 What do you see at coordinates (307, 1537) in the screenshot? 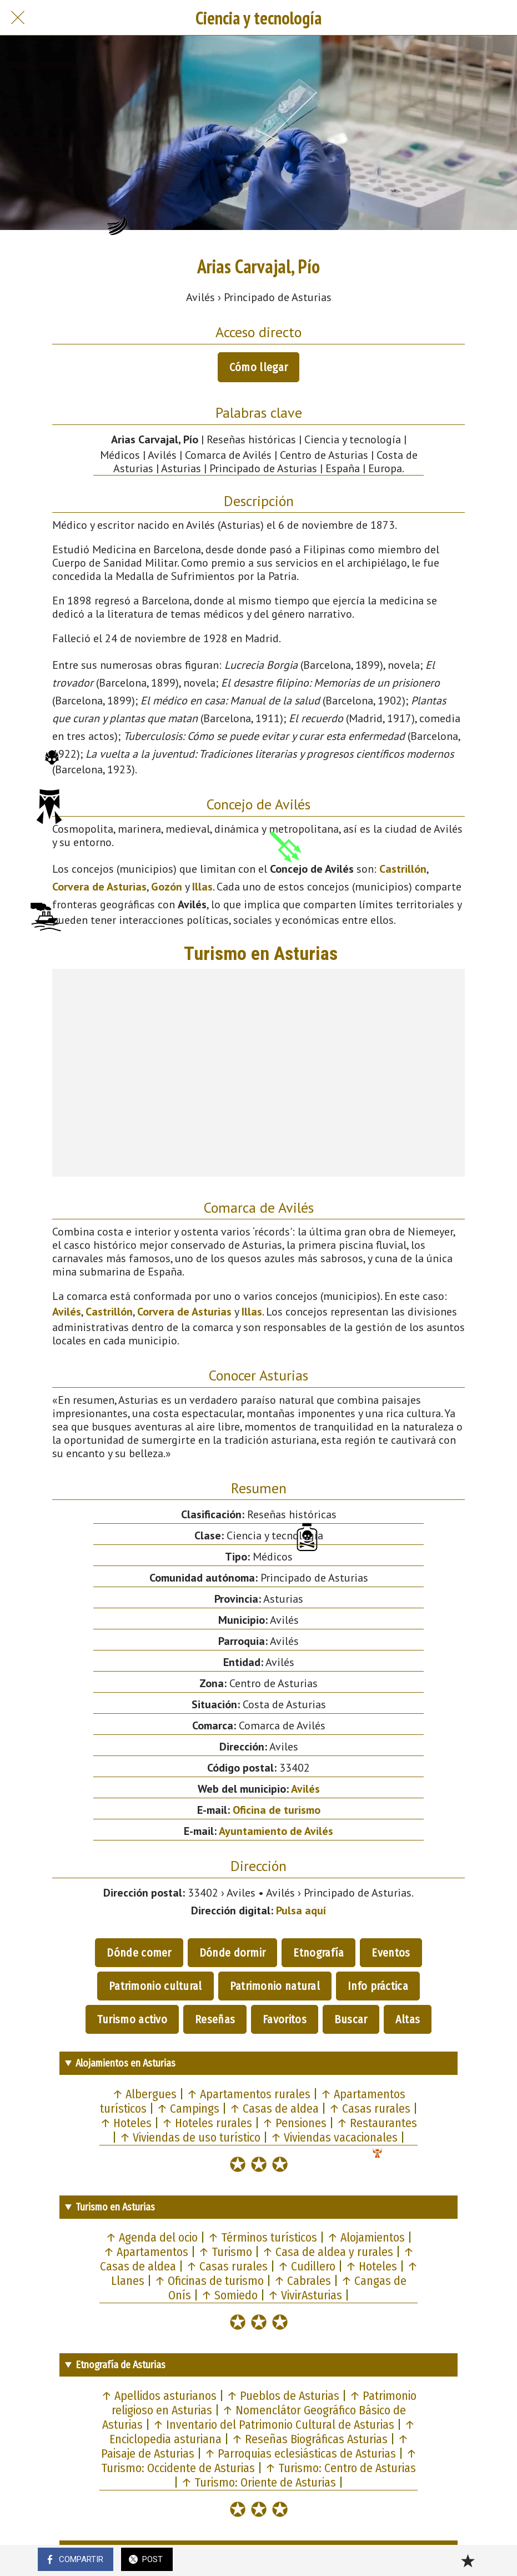
I see `poison or toxic item in game inventory` at bounding box center [307, 1537].